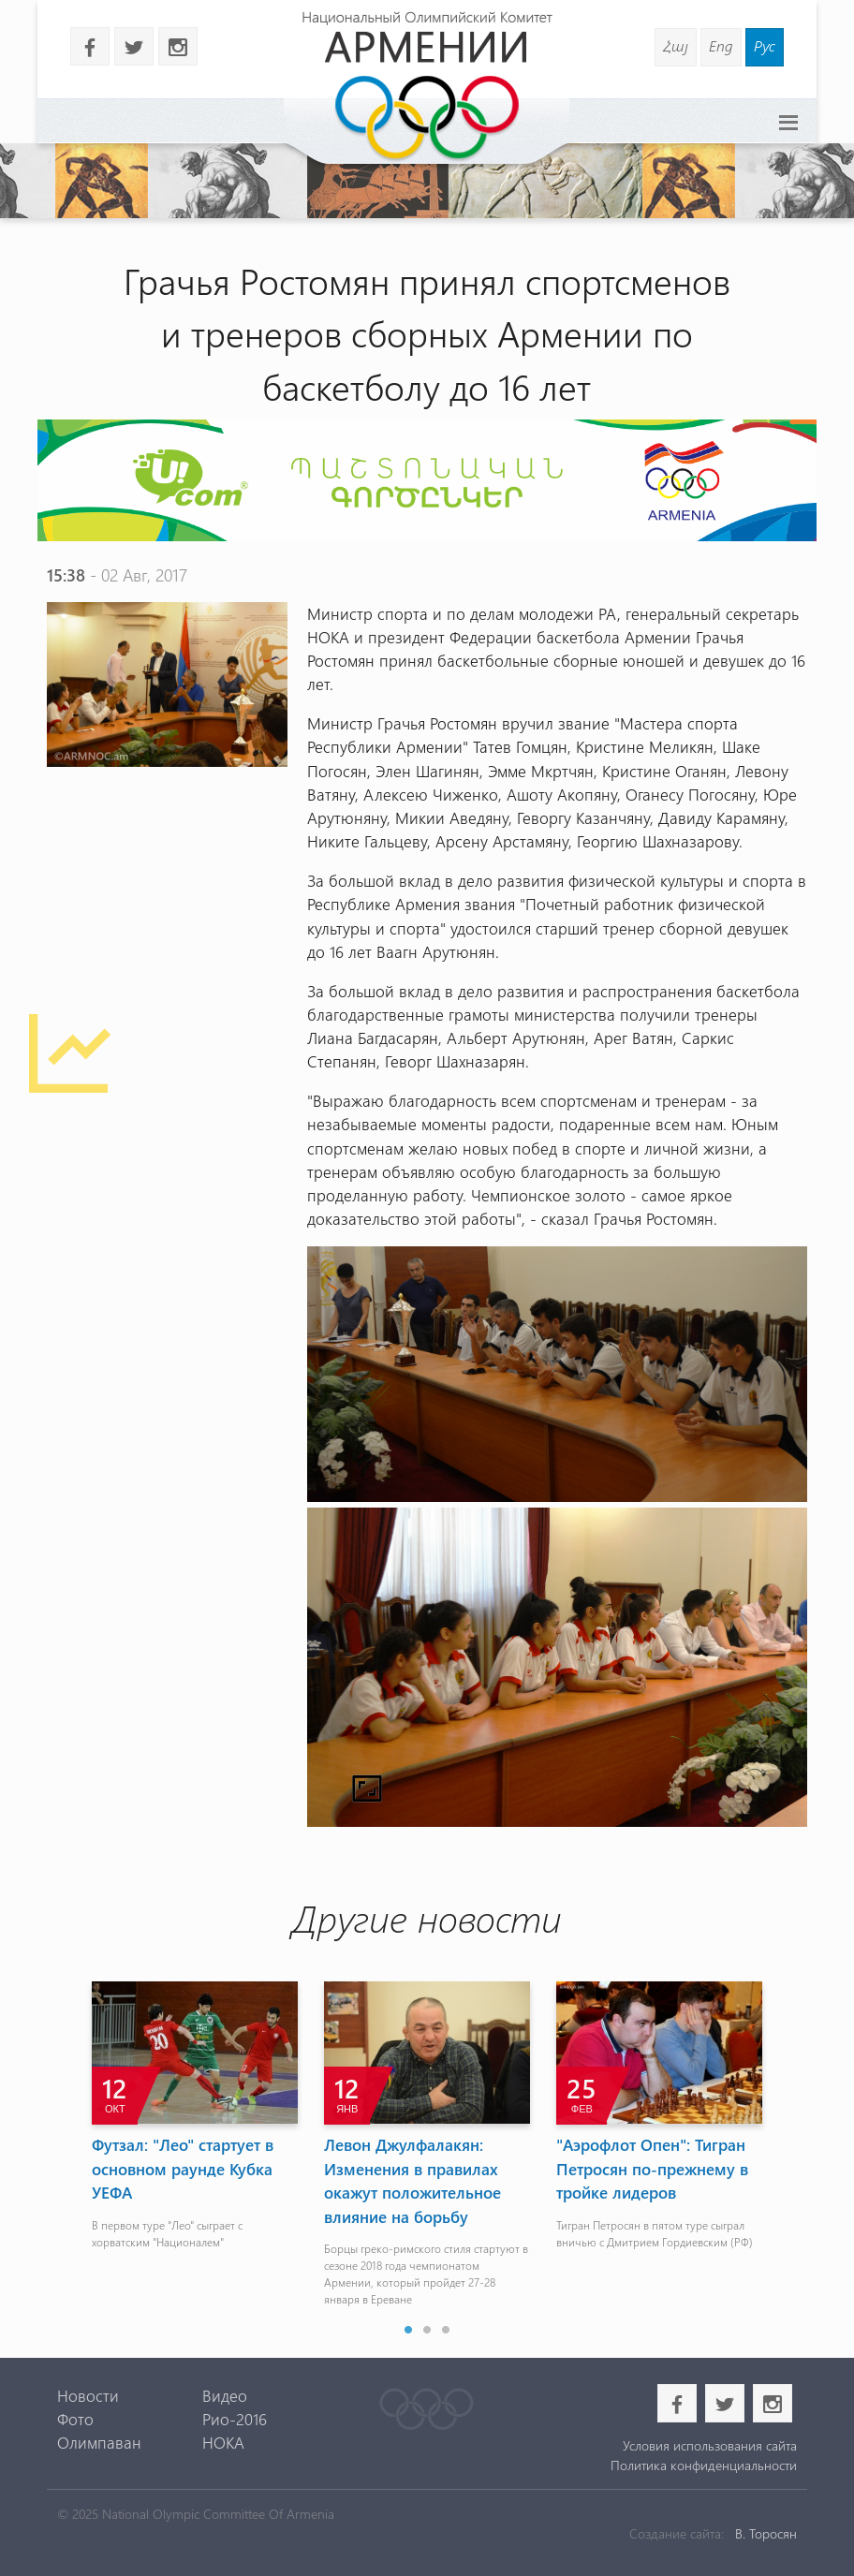  Describe the element at coordinates (367, 1788) in the screenshot. I see `adjust image or video aspect ratio` at that location.